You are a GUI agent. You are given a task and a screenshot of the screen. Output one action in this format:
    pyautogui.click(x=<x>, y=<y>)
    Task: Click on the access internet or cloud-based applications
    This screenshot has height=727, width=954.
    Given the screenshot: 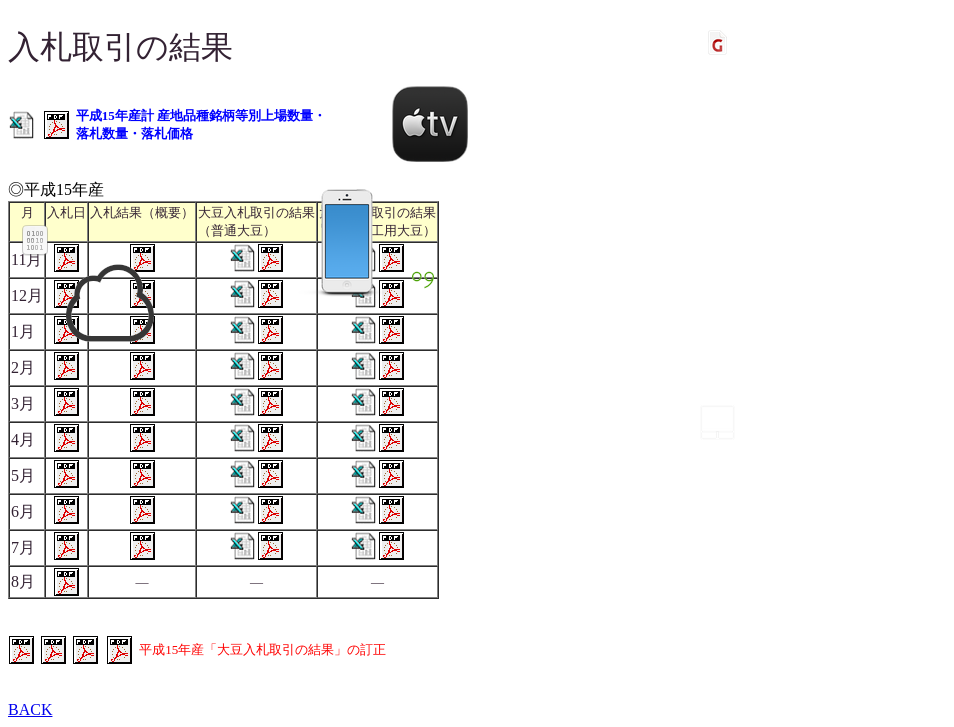 What is the action you would take?
    pyautogui.click(x=110, y=303)
    